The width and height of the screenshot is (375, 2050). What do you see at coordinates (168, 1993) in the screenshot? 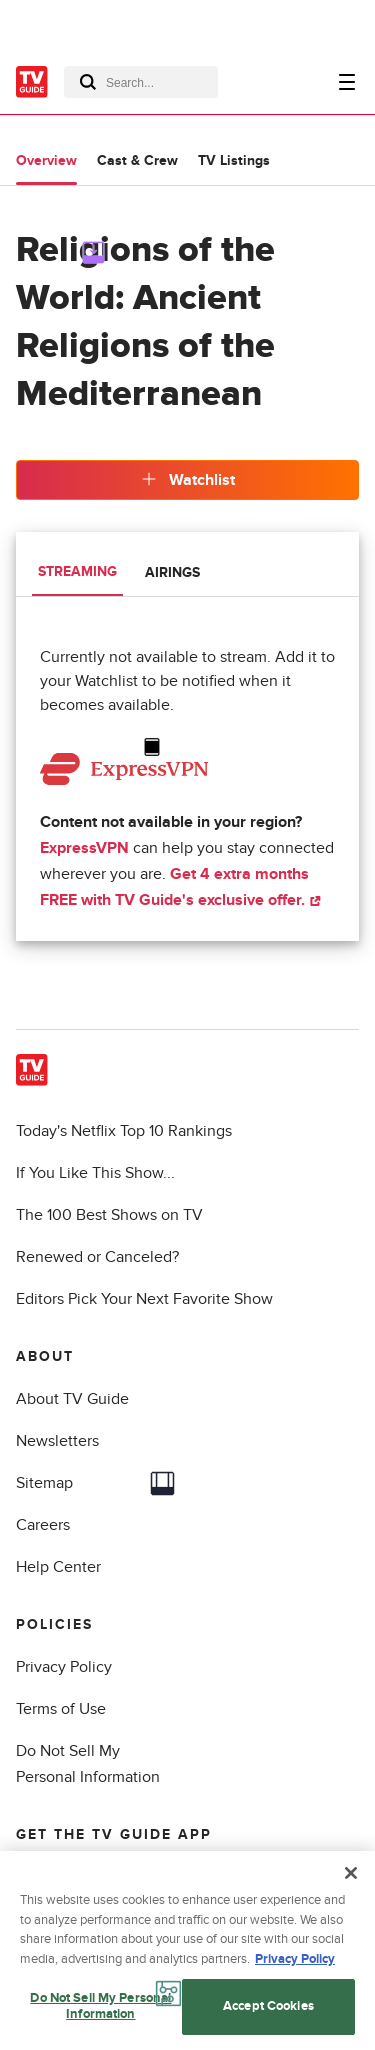
I see `view circuit board or hardware-related files` at bounding box center [168, 1993].